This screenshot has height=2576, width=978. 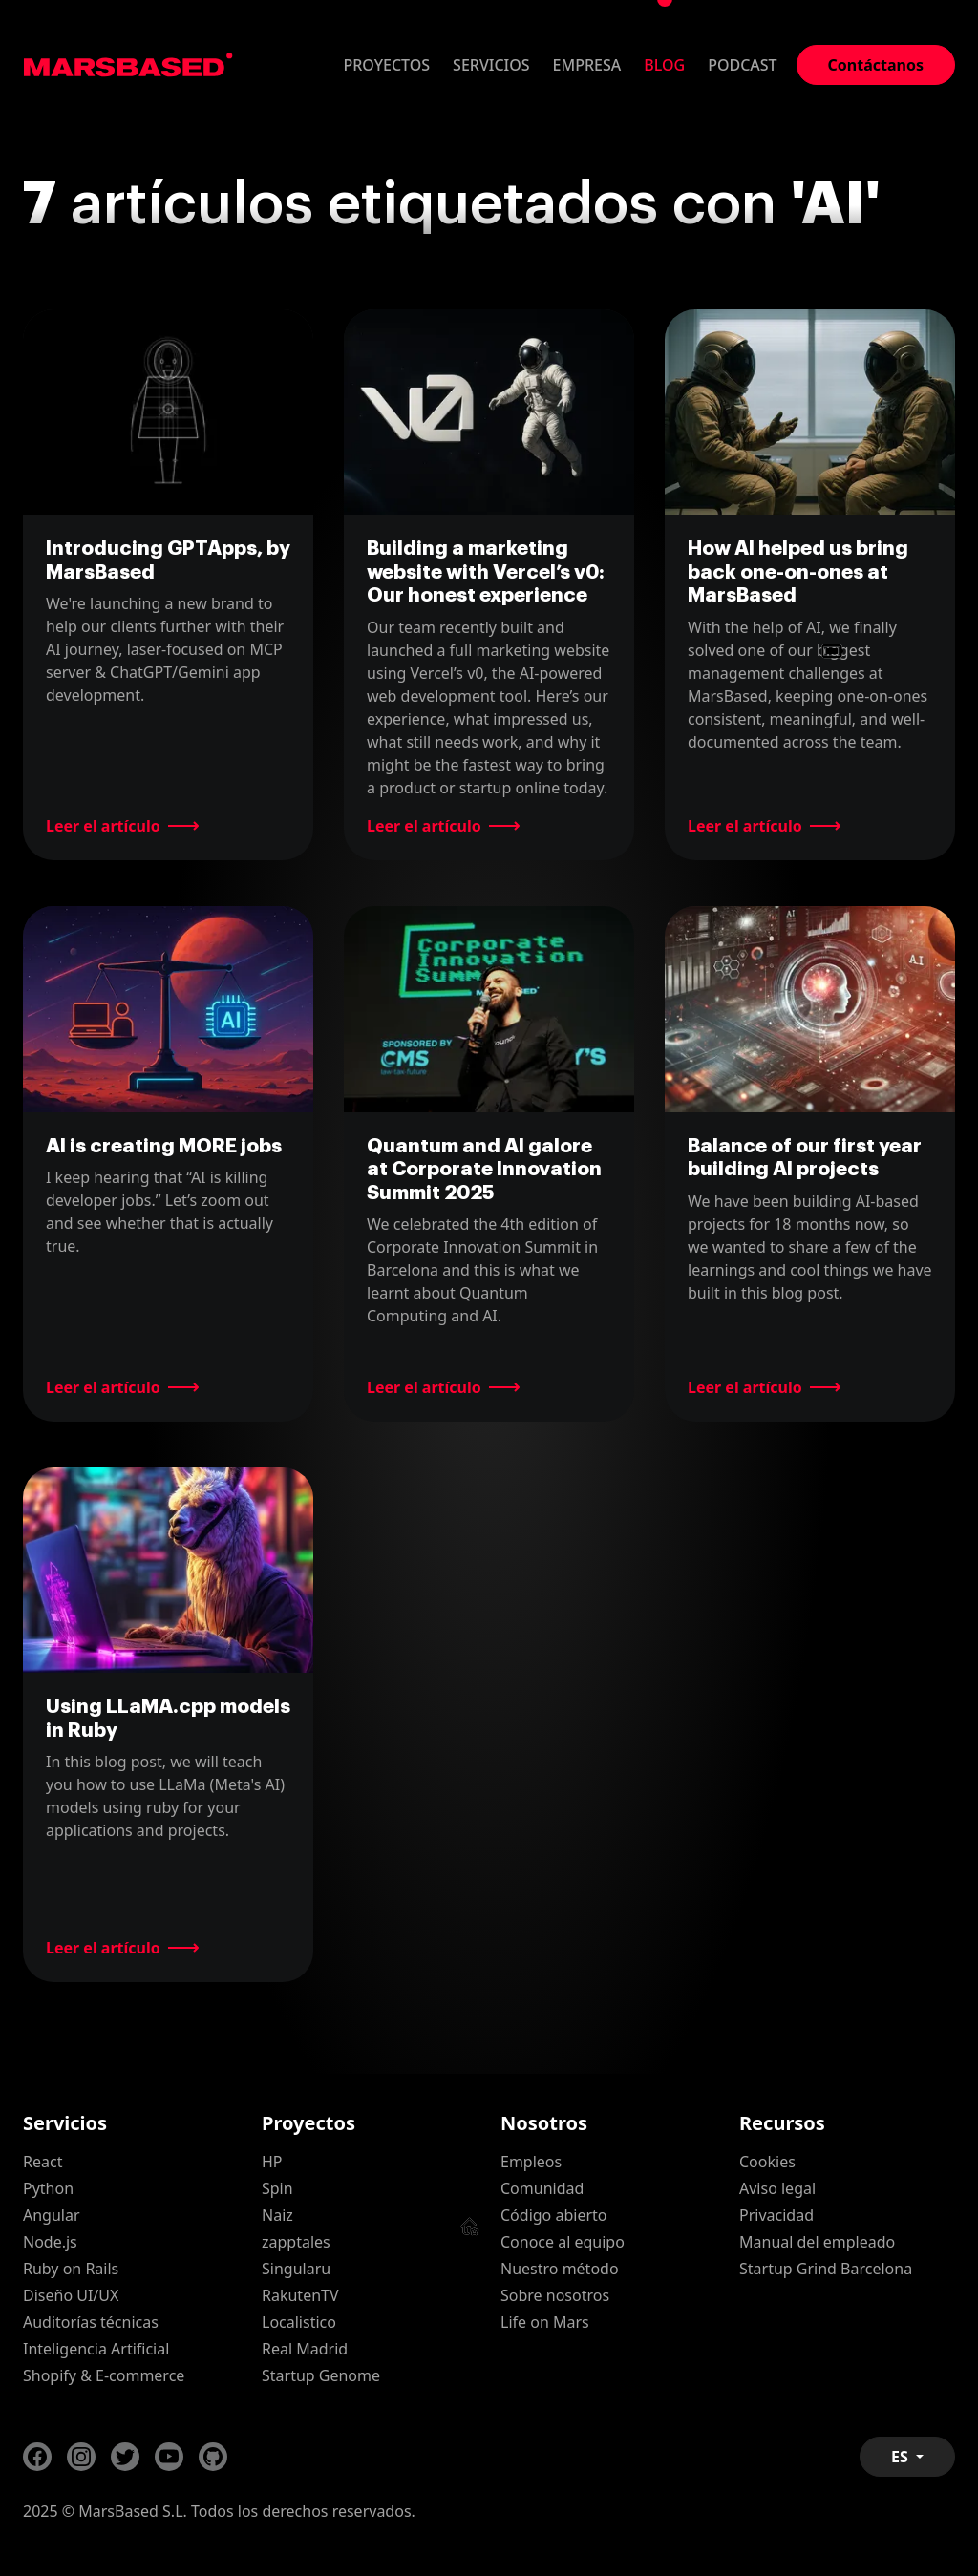 What do you see at coordinates (469, 2226) in the screenshot?
I see `mark a location as favorite` at bounding box center [469, 2226].